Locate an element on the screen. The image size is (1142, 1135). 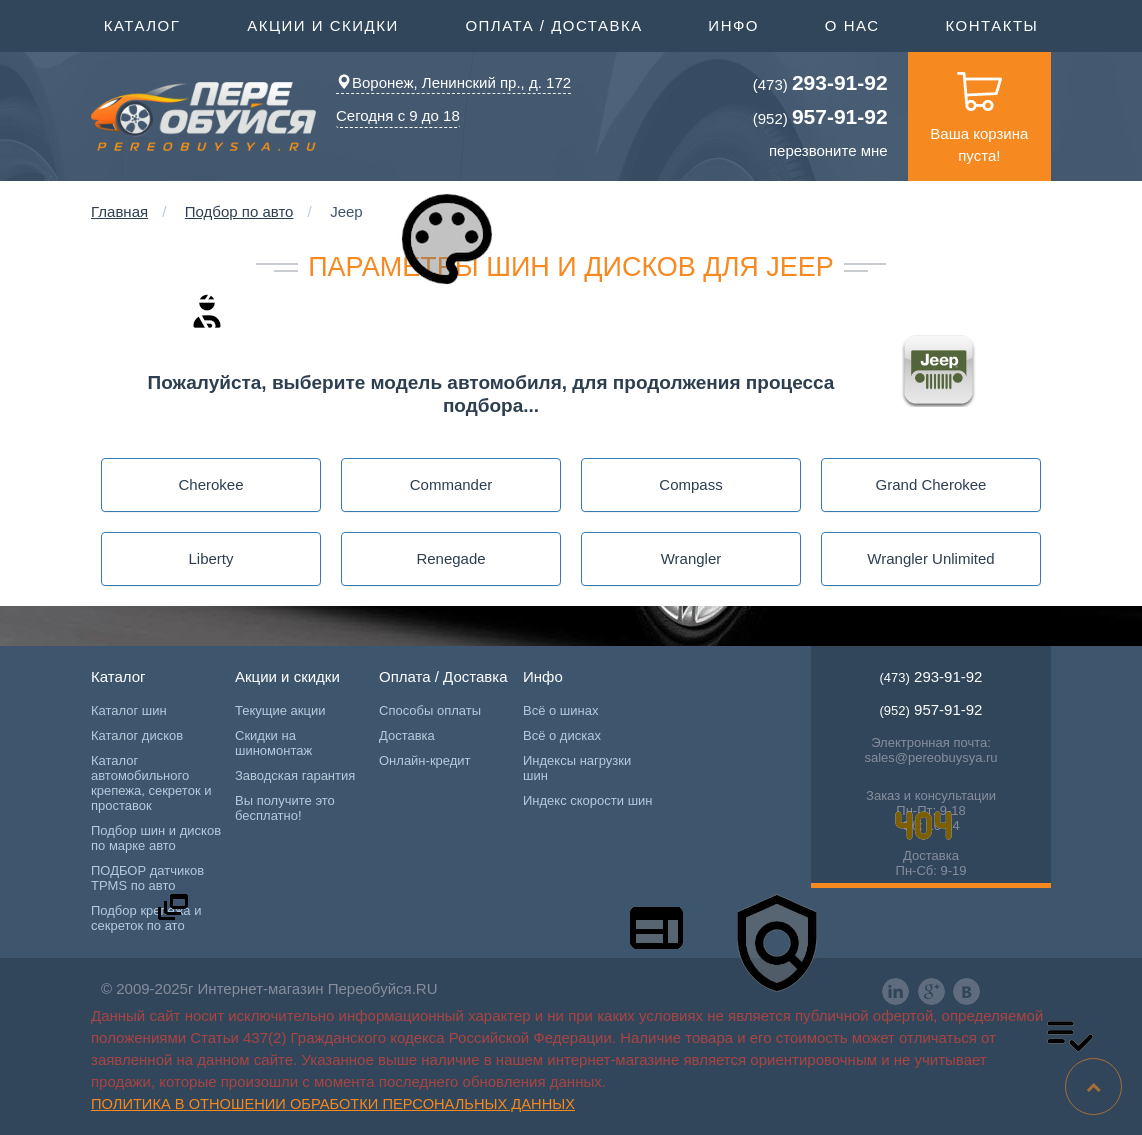
view dynamic or stacked content feed is located at coordinates (173, 907).